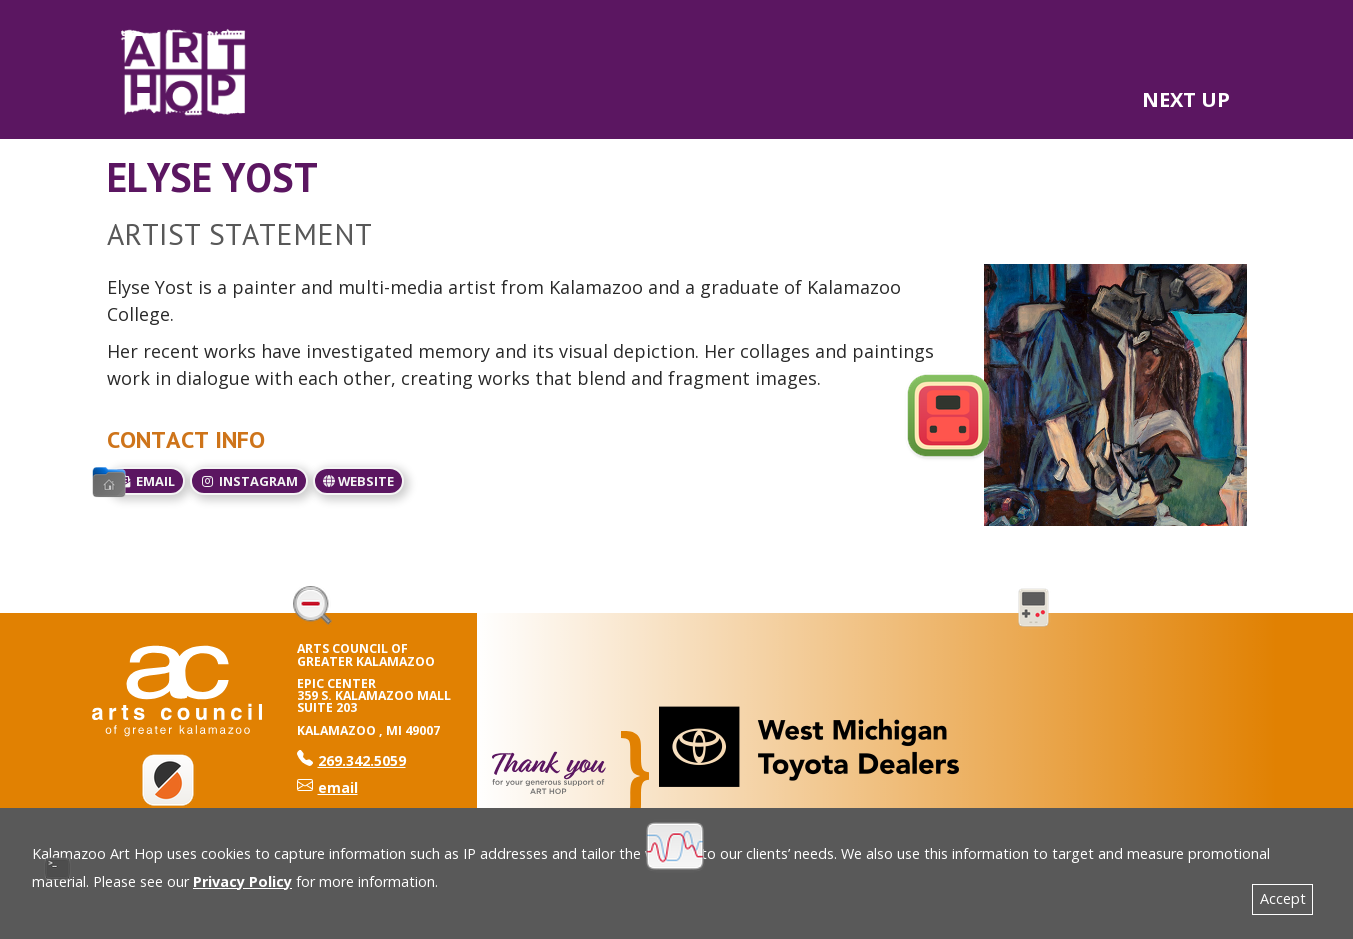  Describe the element at coordinates (109, 482) in the screenshot. I see `access your home folder` at that location.